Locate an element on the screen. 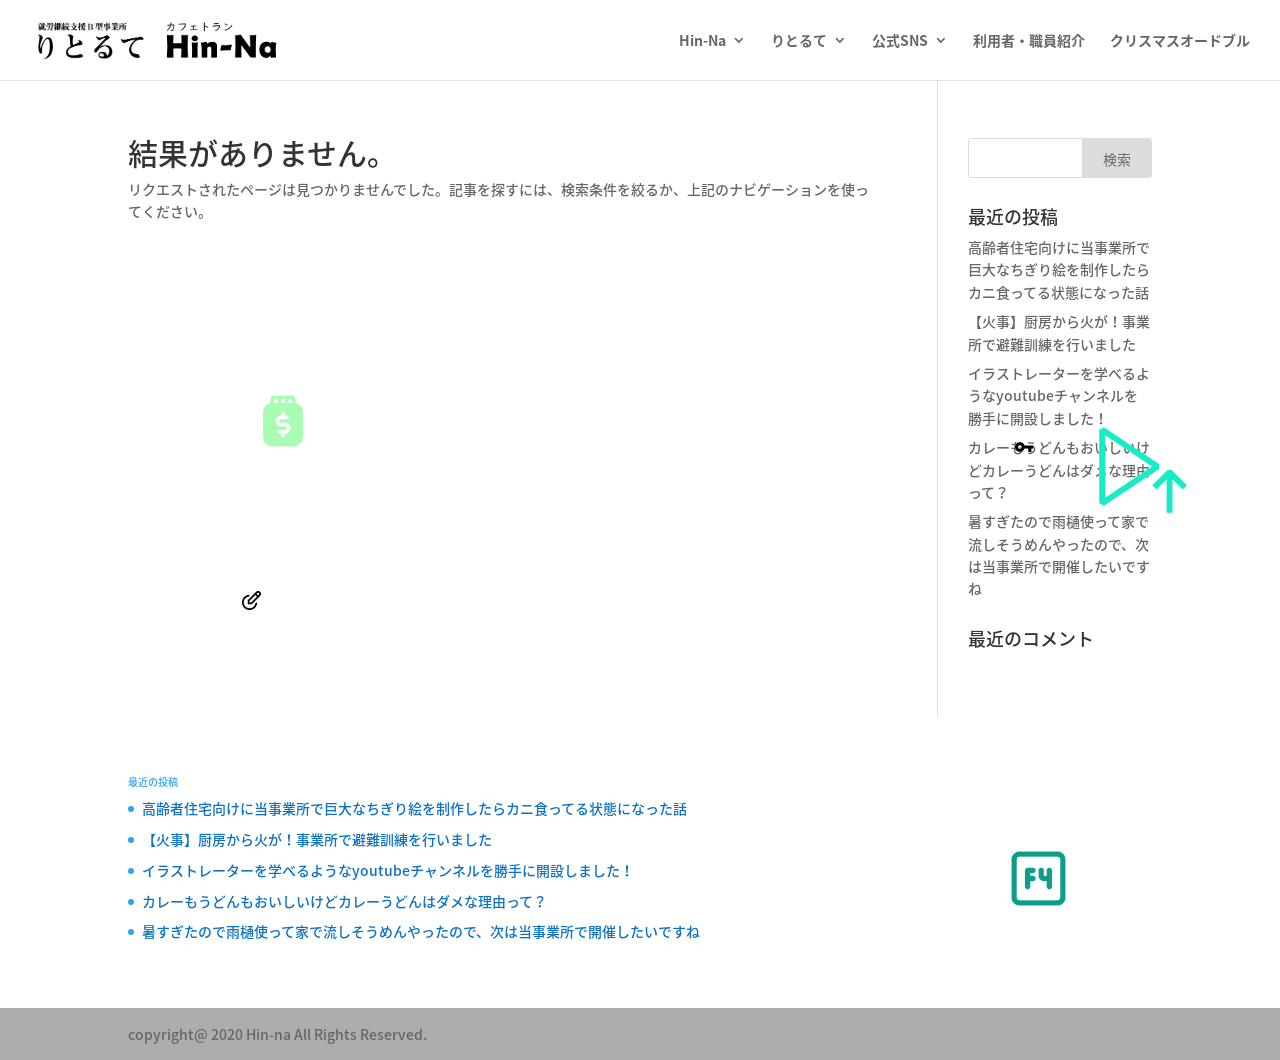  leave a tip or donation is located at coordinates (283, 421).